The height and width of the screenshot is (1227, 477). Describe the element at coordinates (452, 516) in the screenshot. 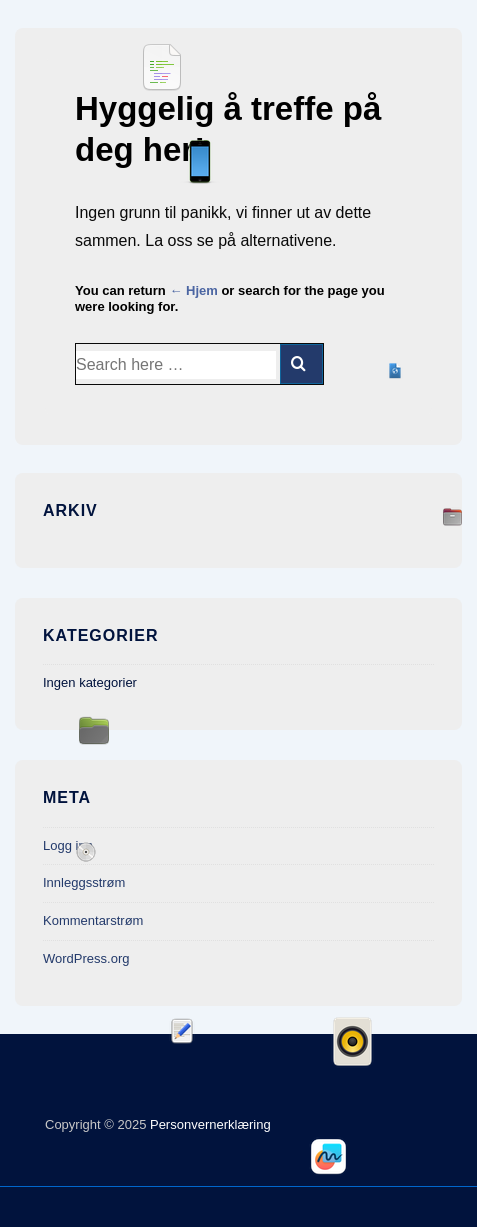

I see `open the file manager application` at that location.